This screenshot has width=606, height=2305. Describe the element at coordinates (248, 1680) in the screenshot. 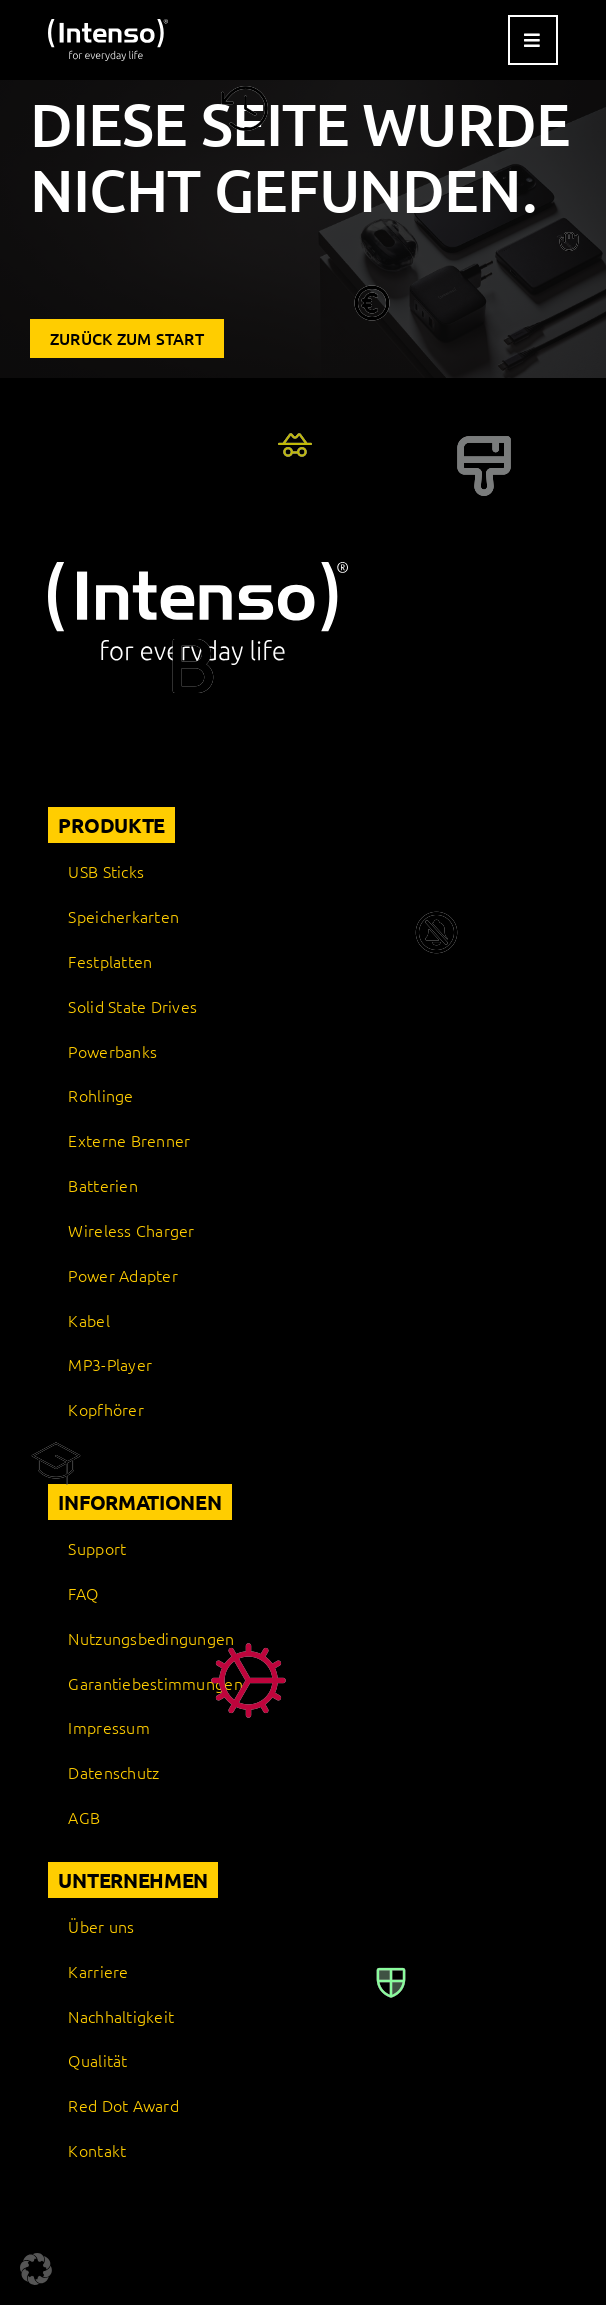

I see `access settings or preferences` at that location.